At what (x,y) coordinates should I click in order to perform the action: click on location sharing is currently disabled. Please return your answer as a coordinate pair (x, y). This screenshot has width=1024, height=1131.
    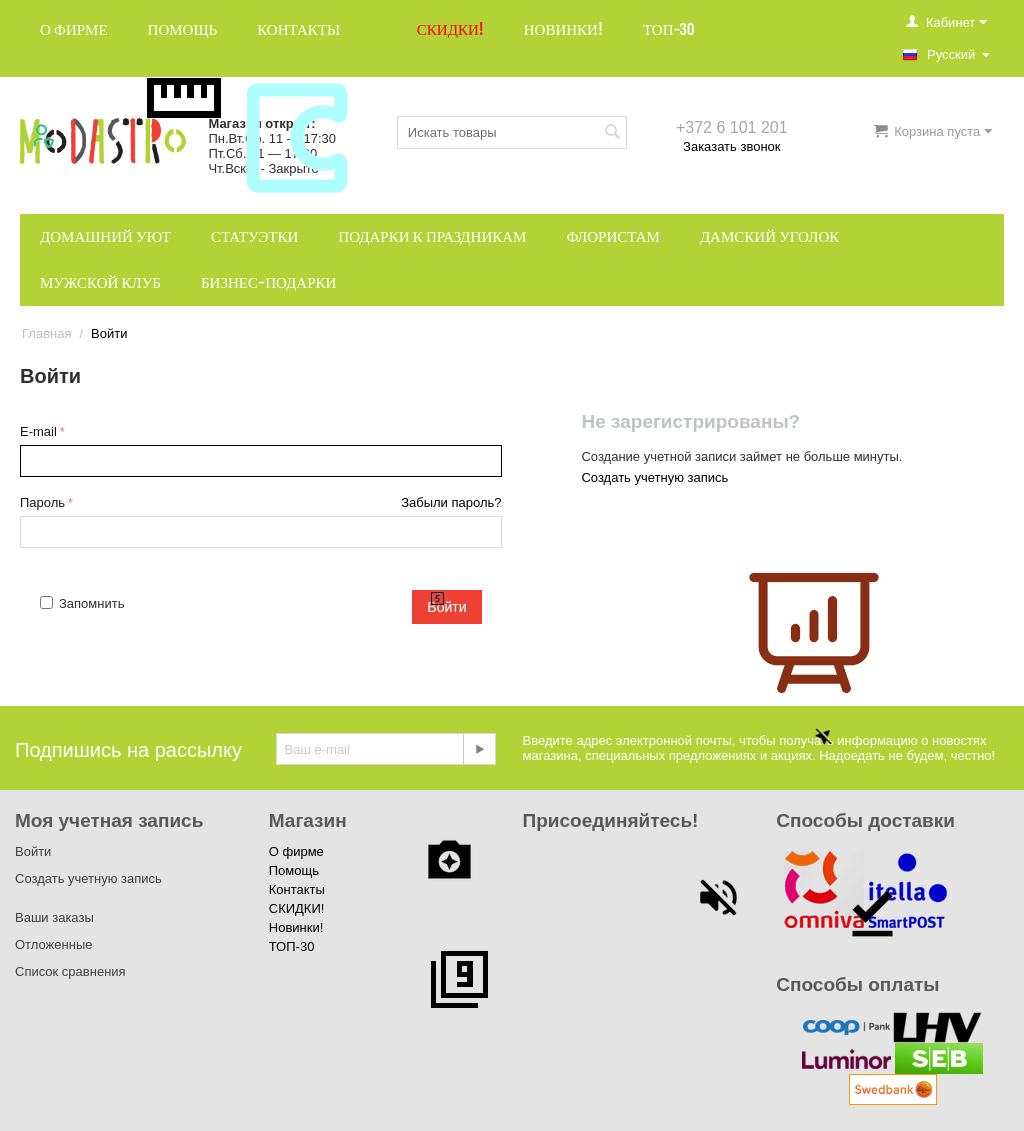
    Looking at the image, I should click on (823, 737).